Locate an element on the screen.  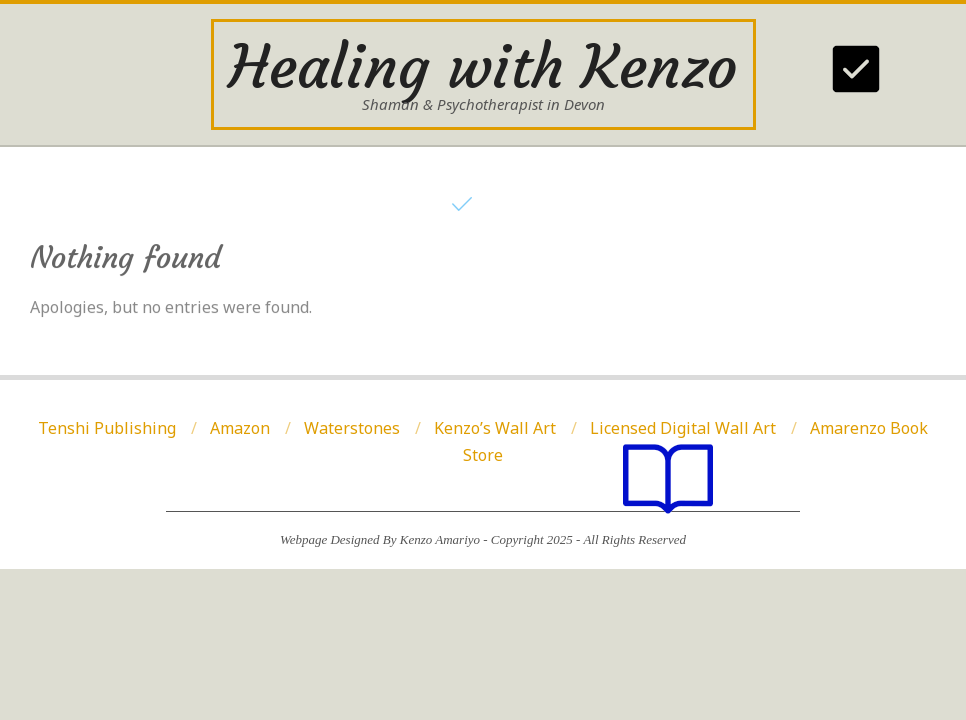
open documentation or readme is located at coordinates (668, 478).